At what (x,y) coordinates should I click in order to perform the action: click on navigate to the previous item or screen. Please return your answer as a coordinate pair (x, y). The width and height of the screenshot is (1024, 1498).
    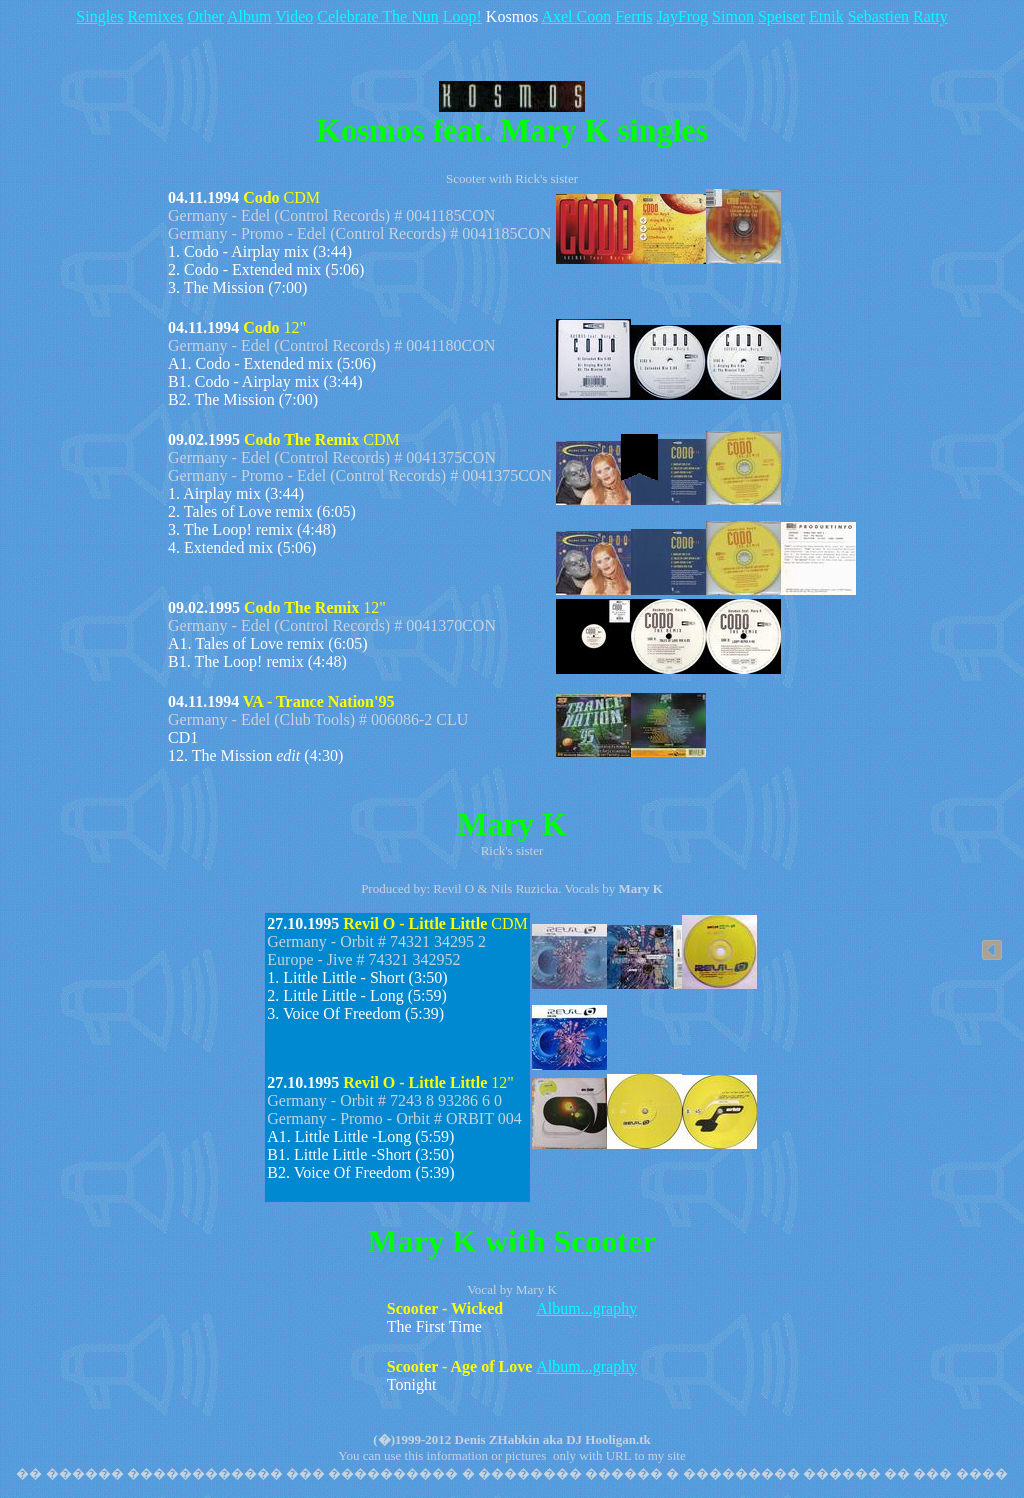
    Looking at the image, I should click on (992, 950).